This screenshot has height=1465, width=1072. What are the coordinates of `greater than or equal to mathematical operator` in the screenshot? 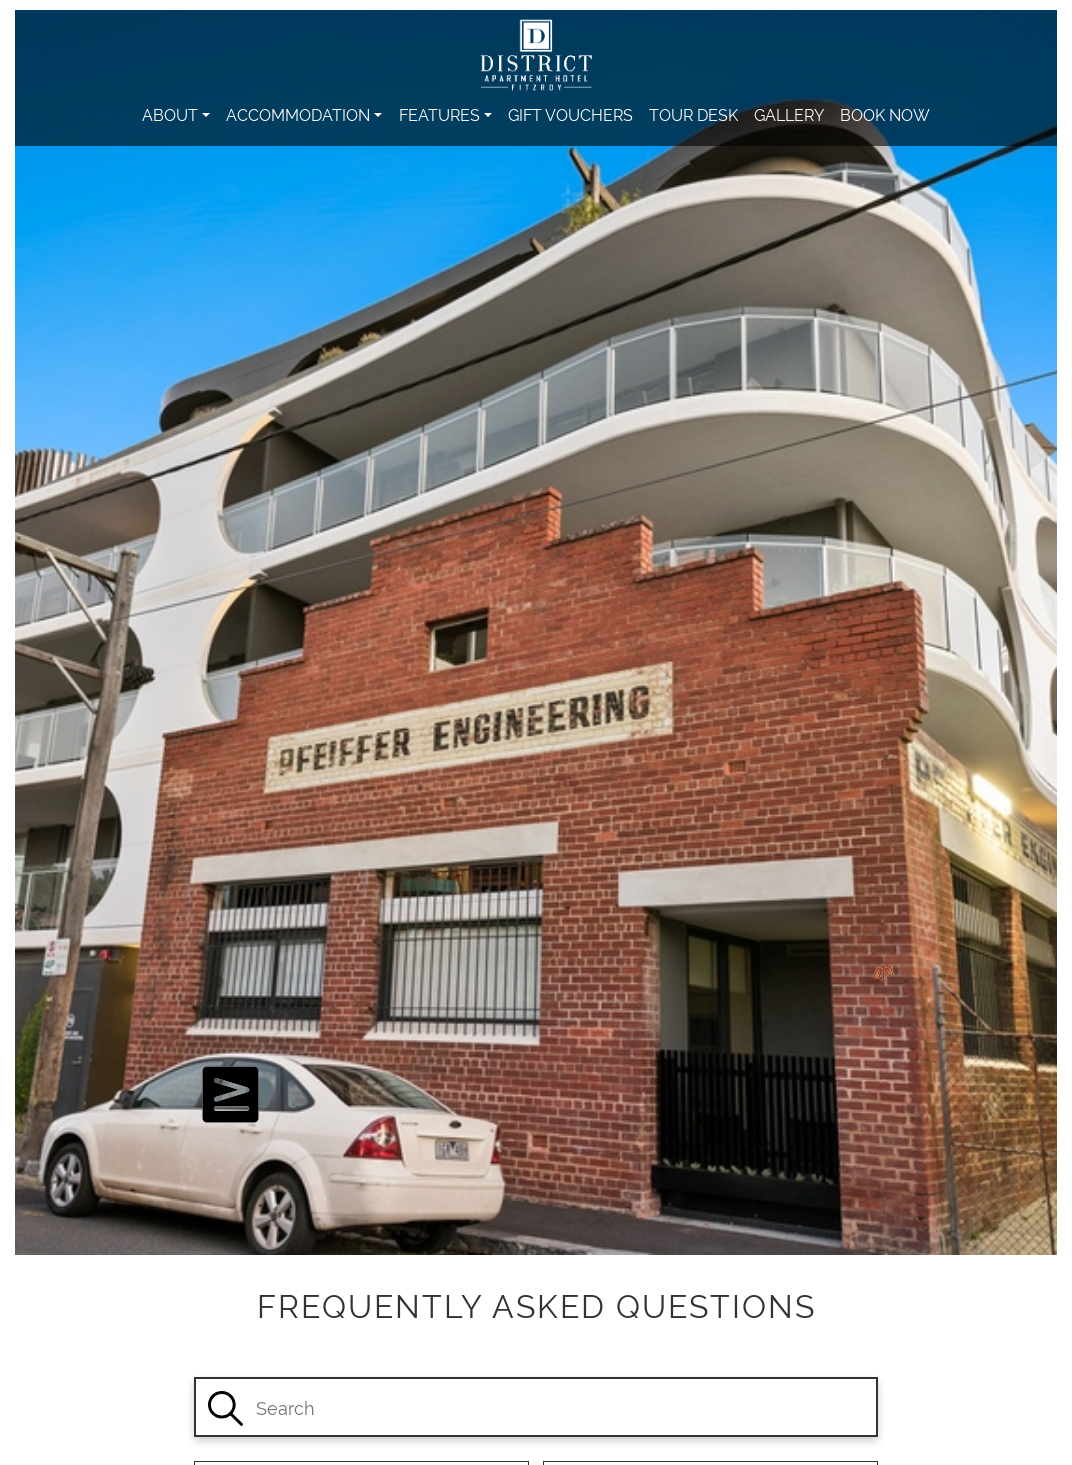 It's located at (230, 1094).